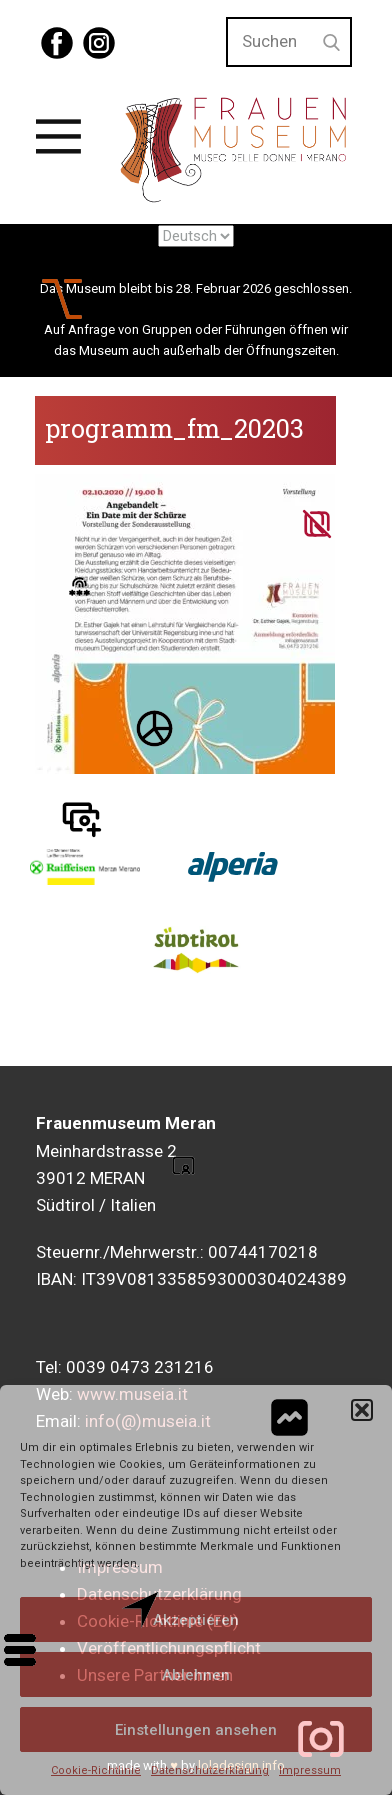 The width and height of the screenshot is (392, 1795). I want to click on access additional options or settings, so click(62, 299).